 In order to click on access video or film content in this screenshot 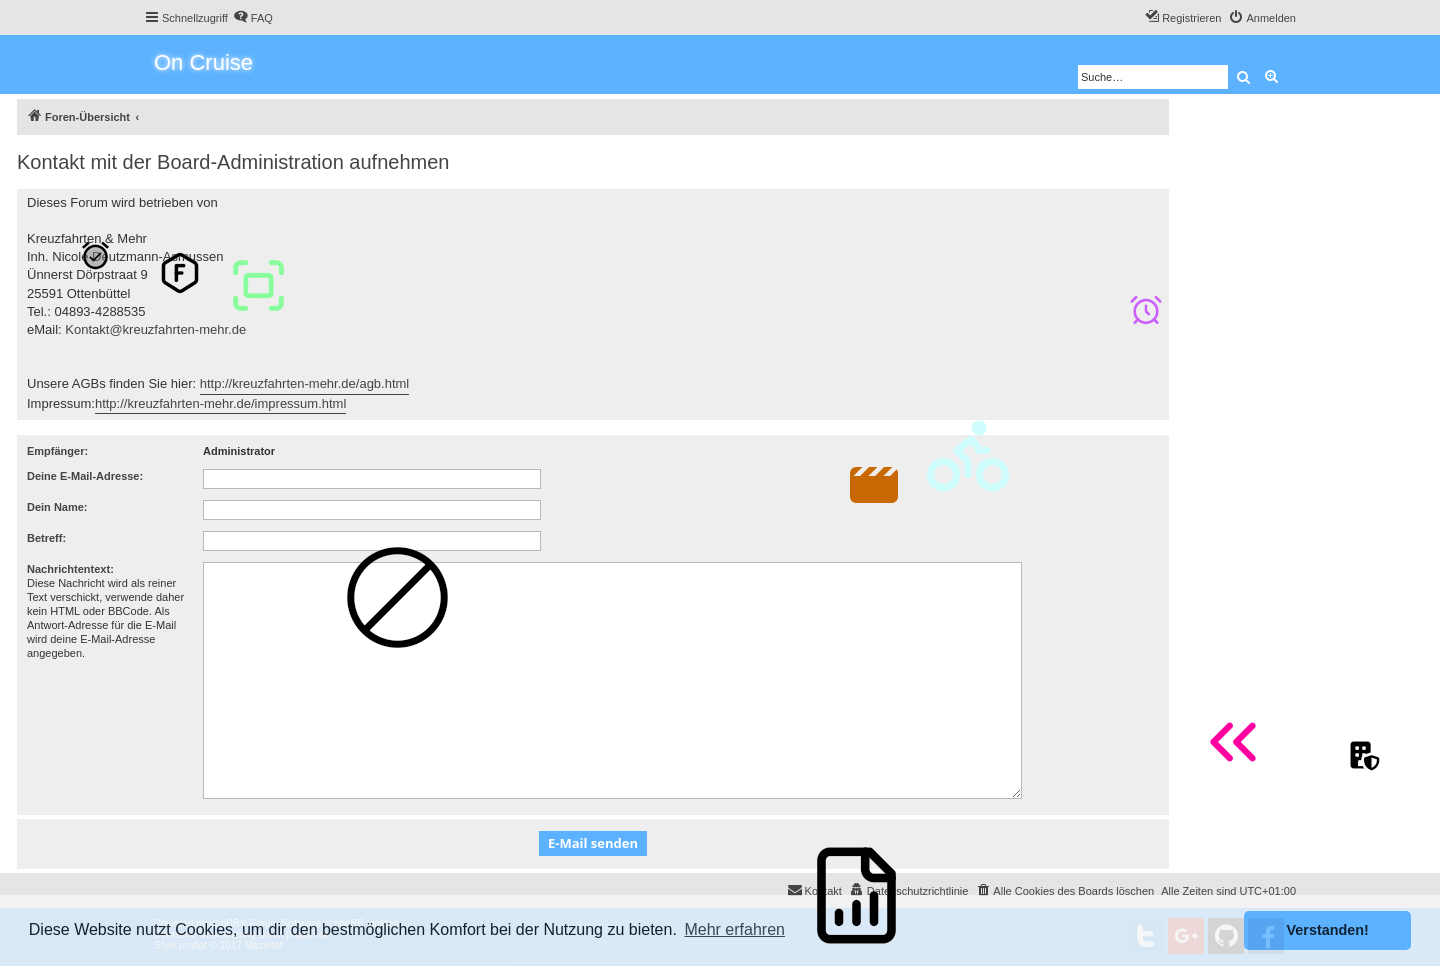, I will do `click(874, 485)`.